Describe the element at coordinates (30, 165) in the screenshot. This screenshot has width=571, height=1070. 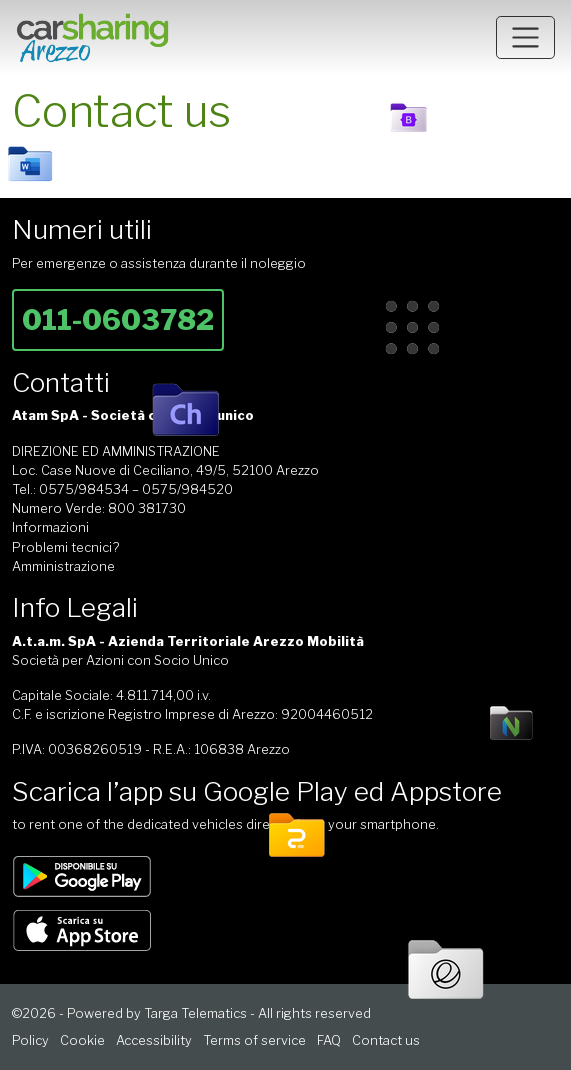
I see `open folder containing Microsoft Word documents` at that location.